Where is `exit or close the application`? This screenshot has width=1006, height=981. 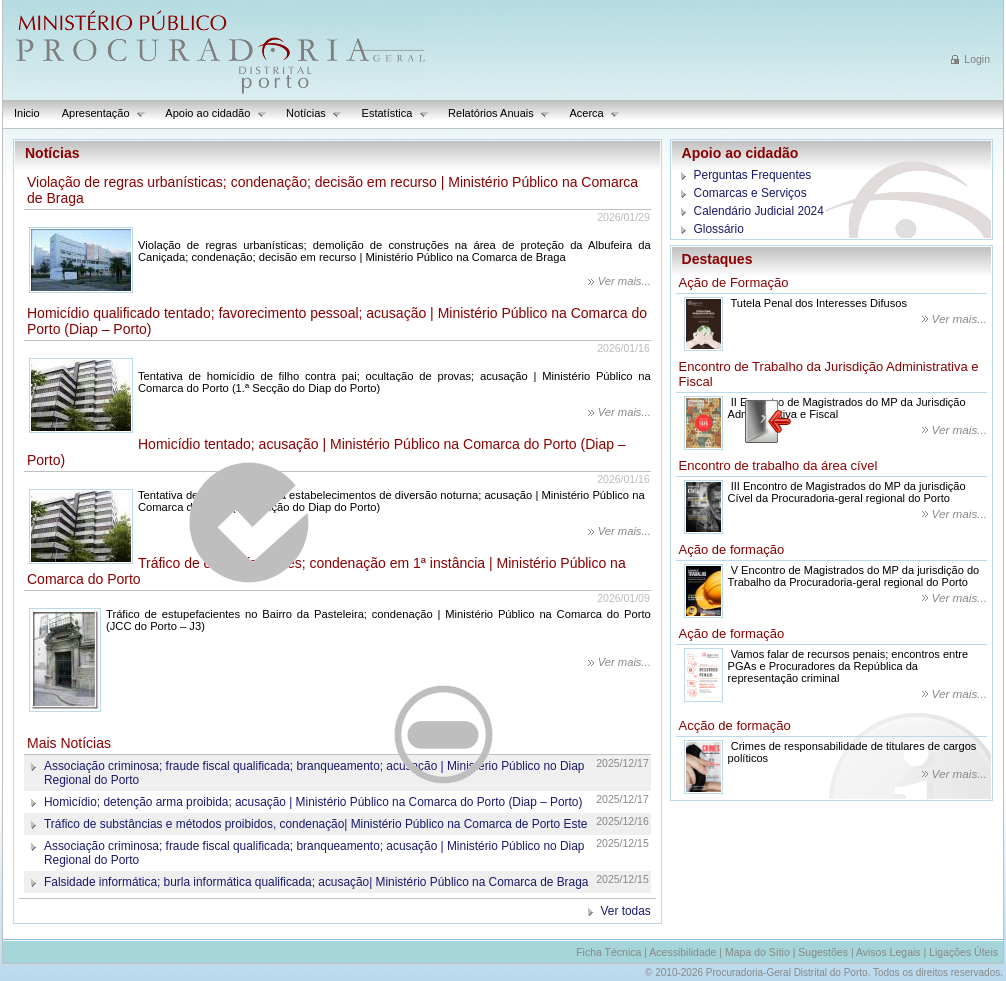
exit or close the application is located at coordinates (768, 422).